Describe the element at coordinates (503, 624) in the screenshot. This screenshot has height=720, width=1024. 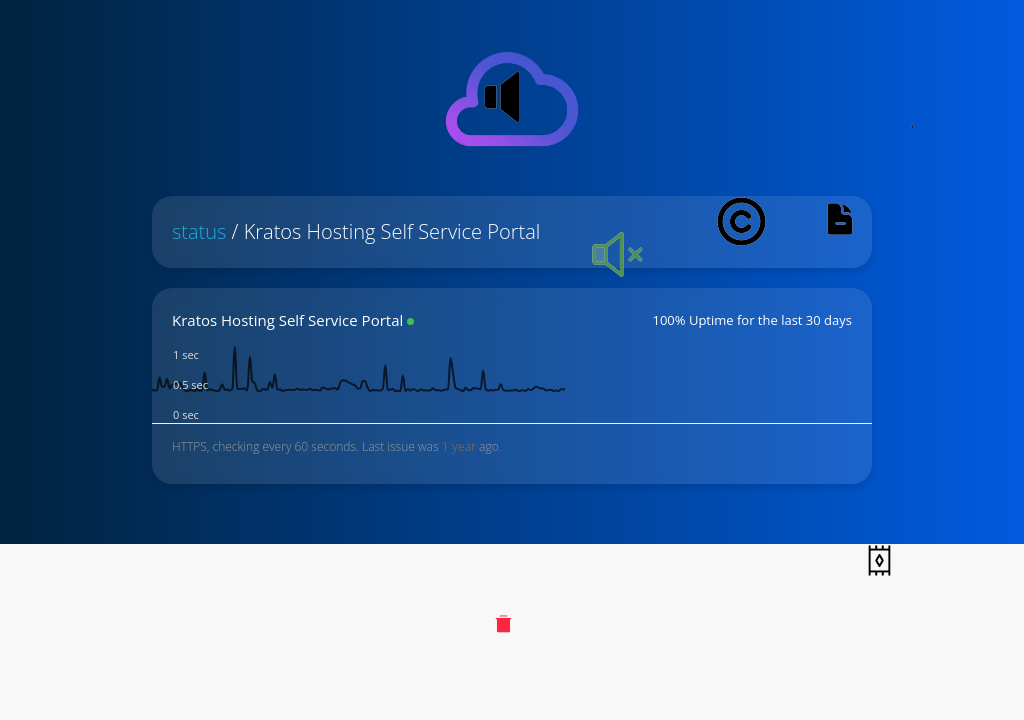
I see `delete an item` at that location.